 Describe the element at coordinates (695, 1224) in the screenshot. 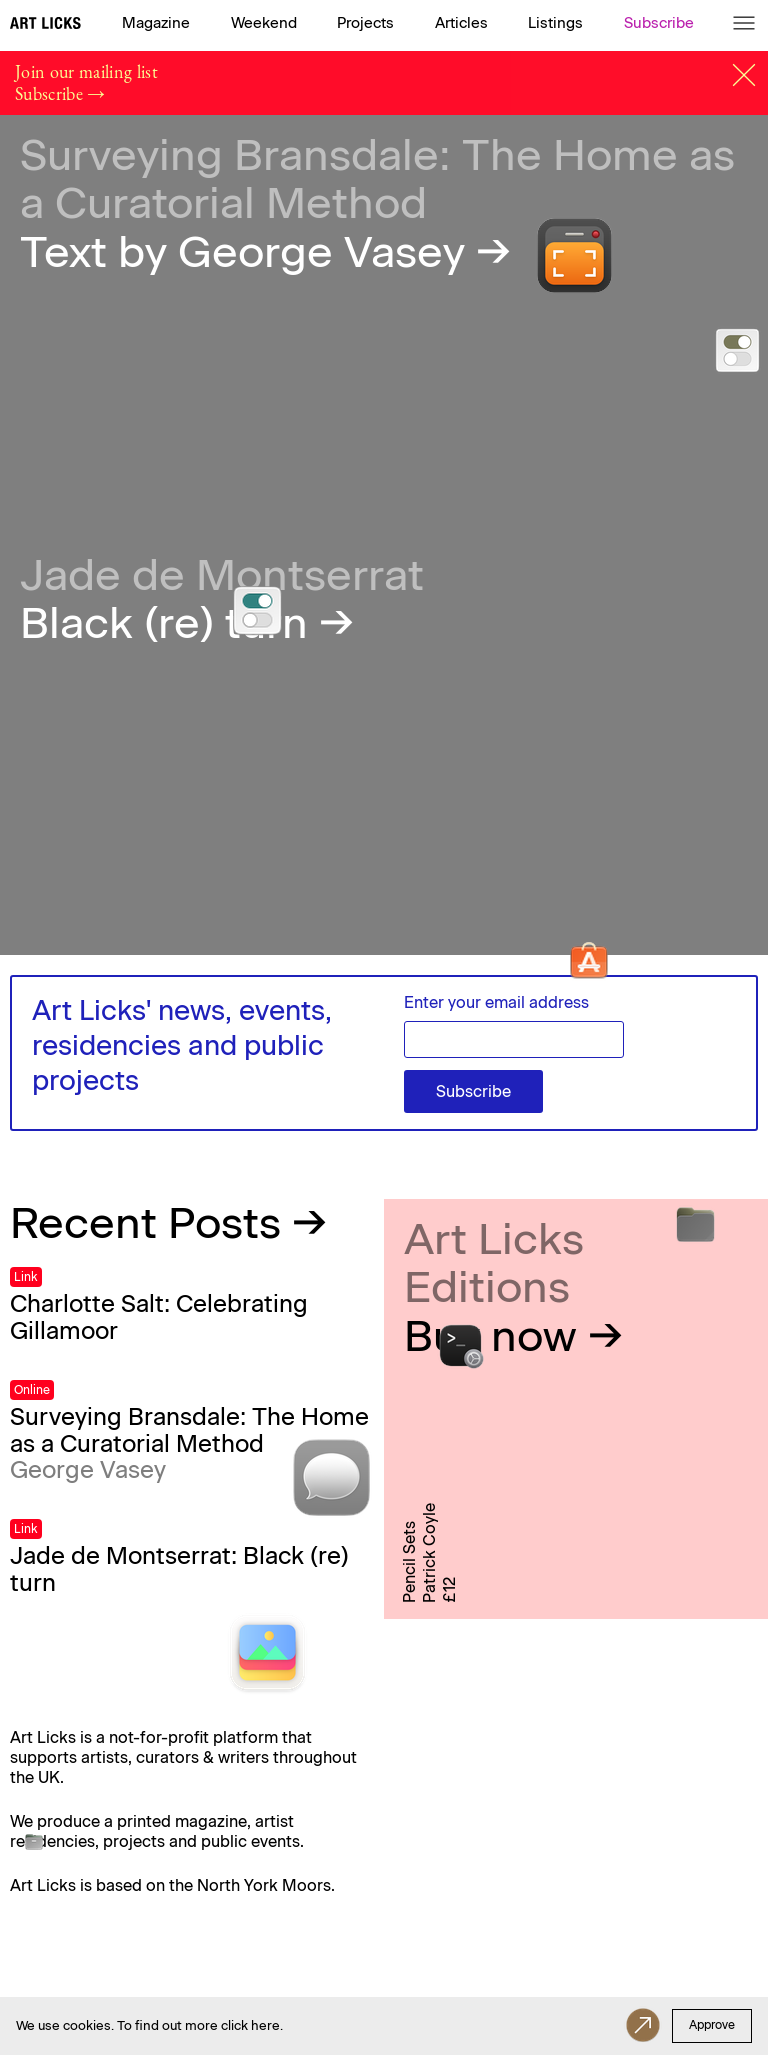

I see `open a folder to view its contents` at that location.